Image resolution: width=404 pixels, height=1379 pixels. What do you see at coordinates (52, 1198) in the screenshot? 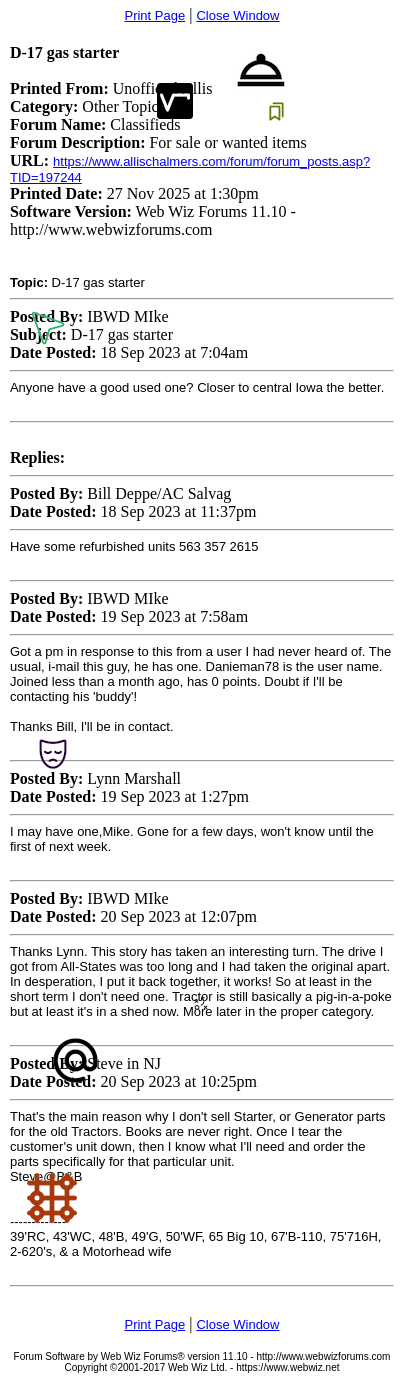
I see `view data points on a grid chart` at bounding box center [52, 1198].